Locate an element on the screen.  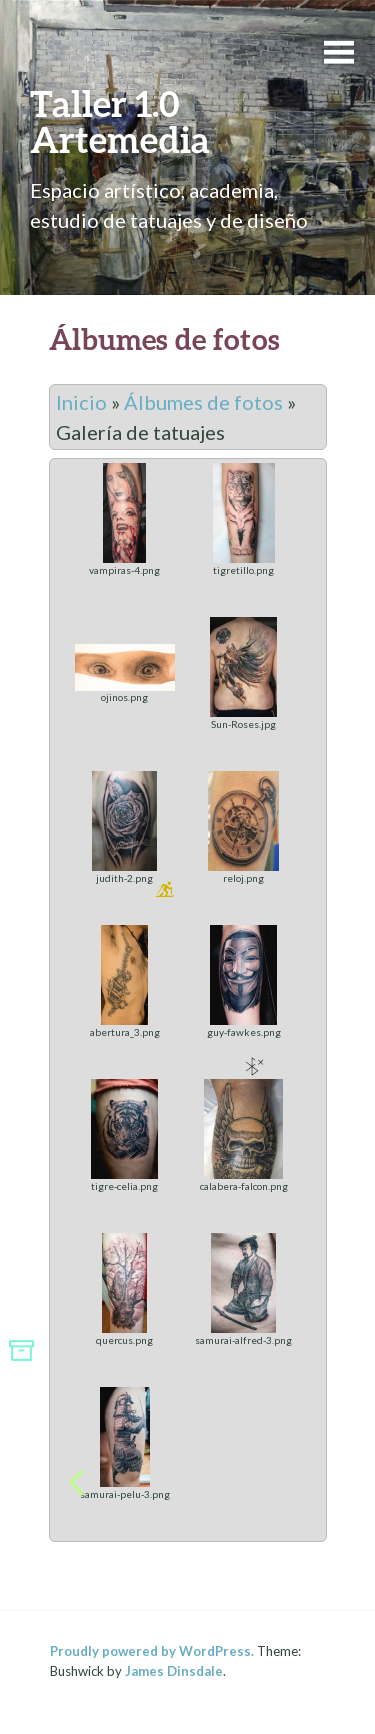
bluetooth connection disabled is located at coordinates (253, 1066).